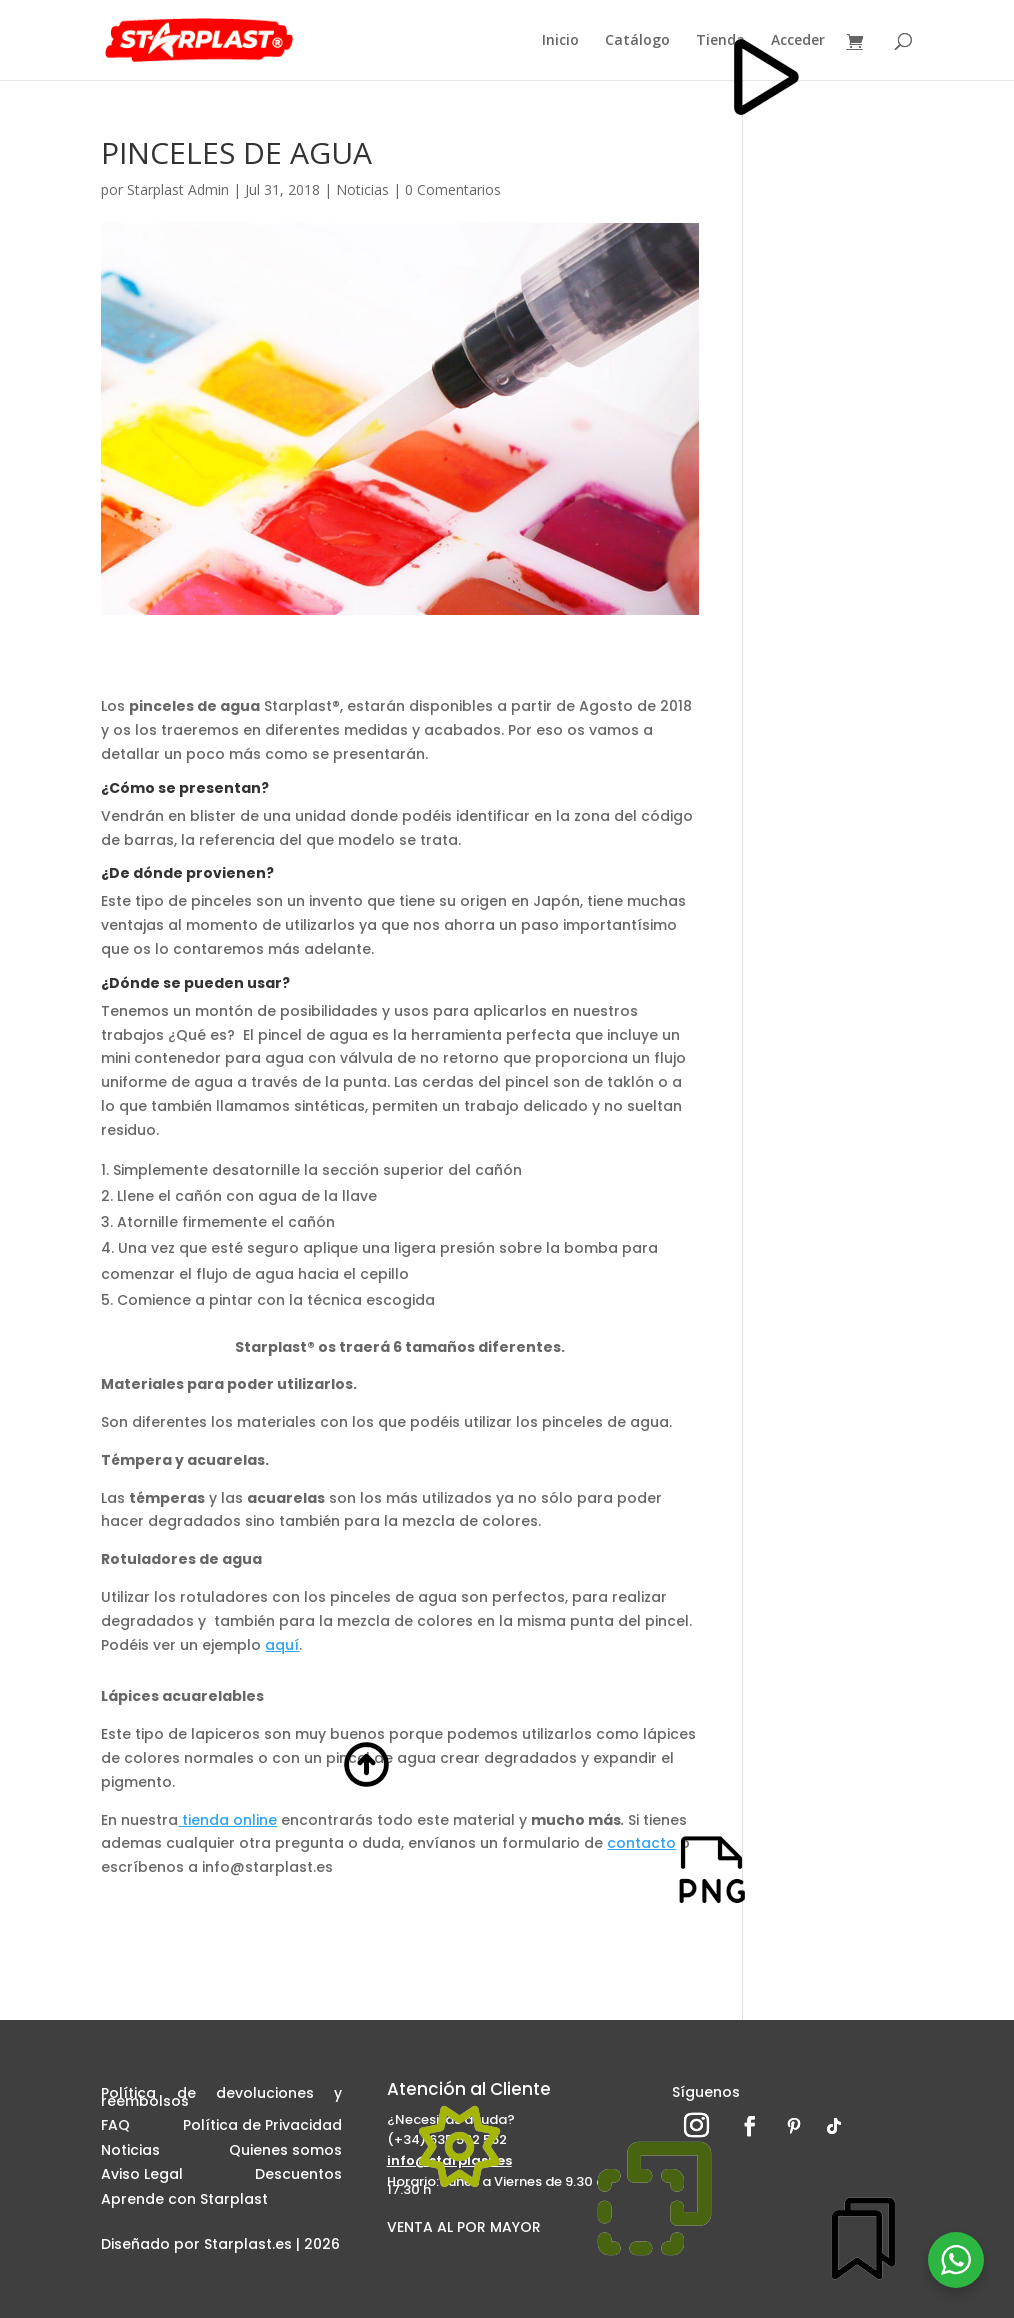  Describe the element at coordinates (758, 77) in the screenshot. I see `play media or start video` at that location.